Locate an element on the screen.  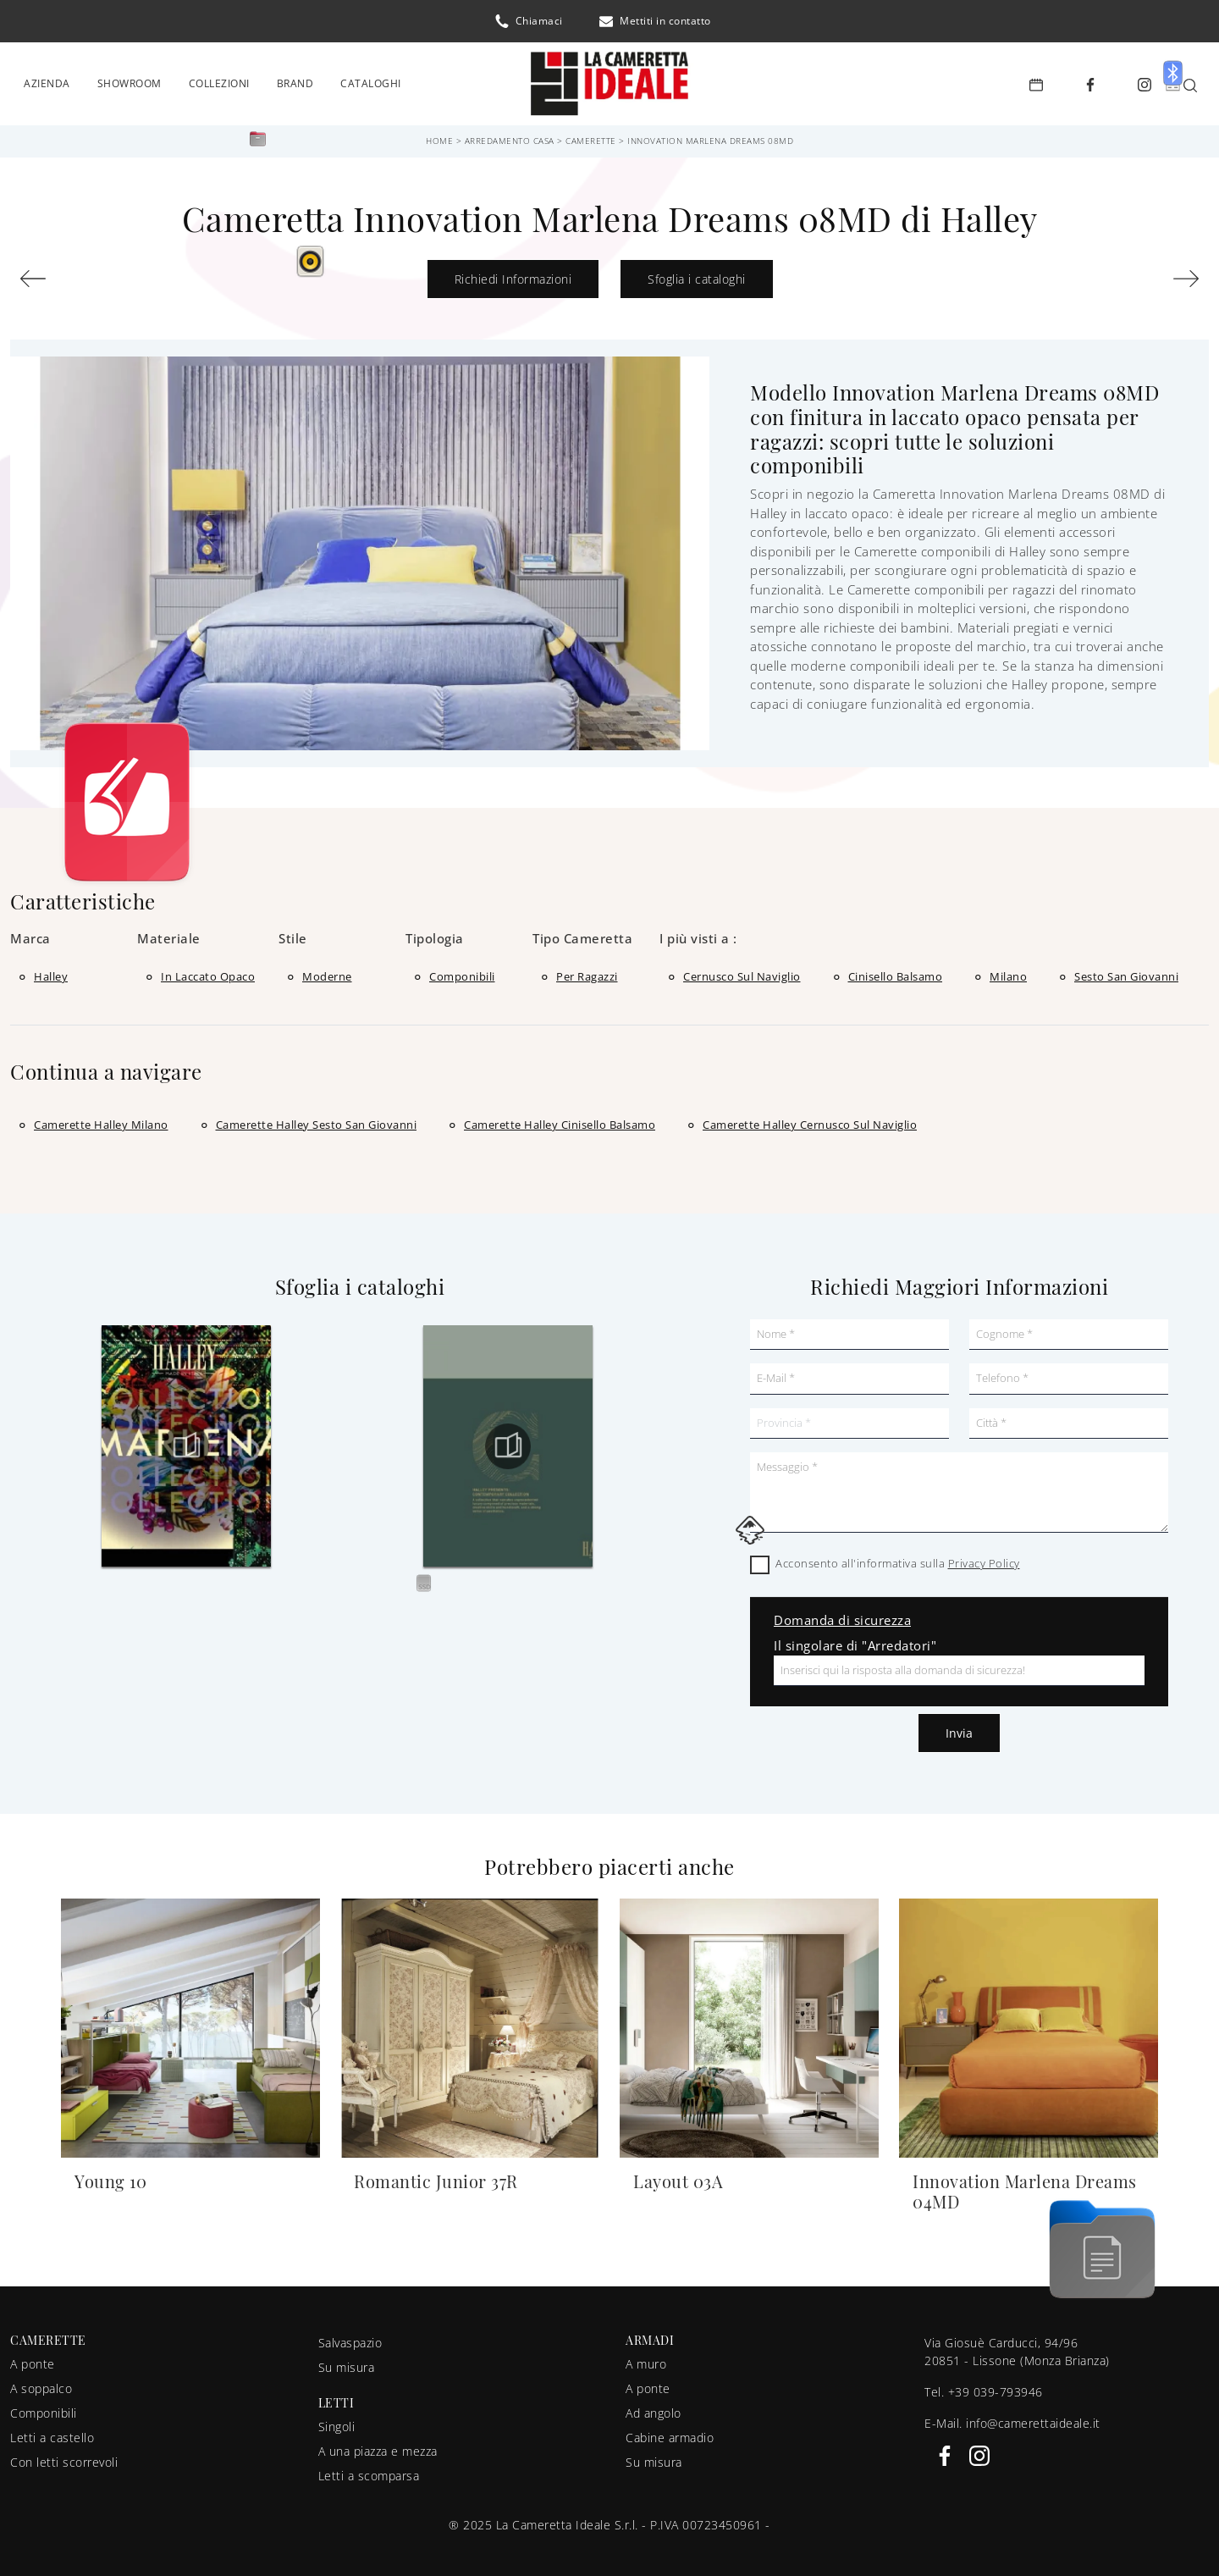
open inkscape vector graphics editor is located at coordinates (750, 1530).